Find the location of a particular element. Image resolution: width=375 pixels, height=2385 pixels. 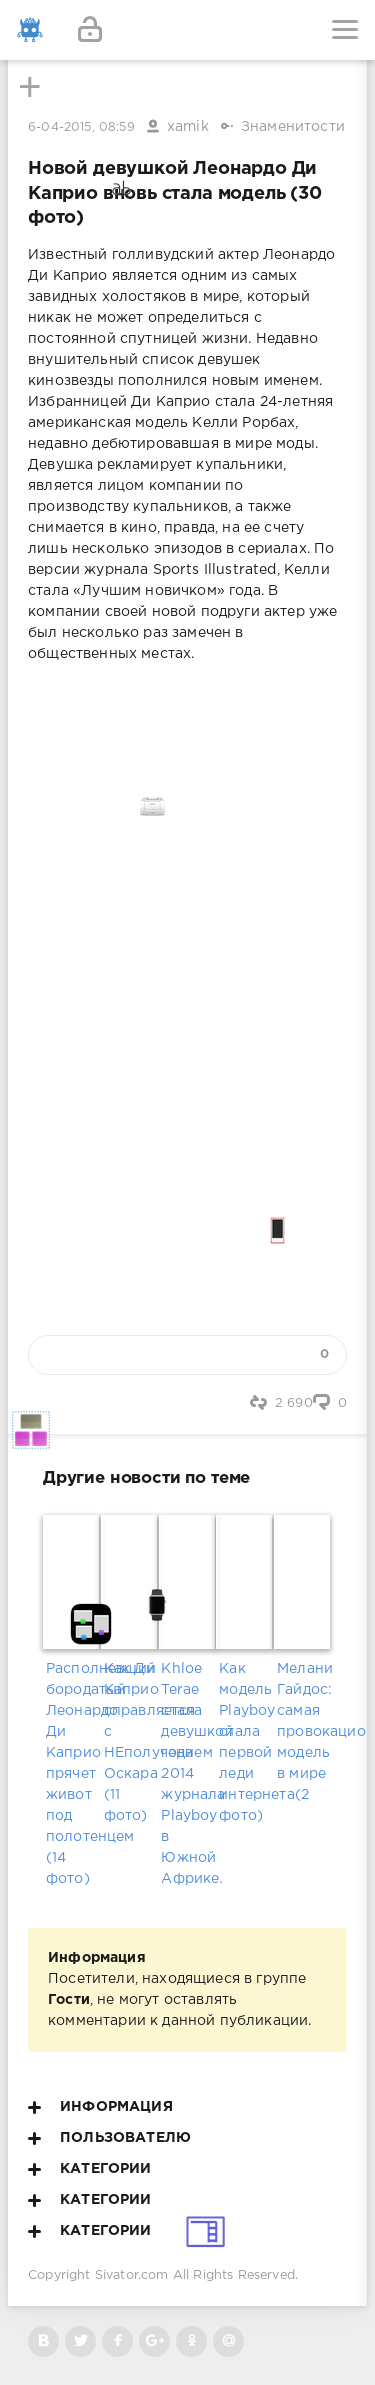

open mission control to view all open windows is located at coordinates (91, 1624).